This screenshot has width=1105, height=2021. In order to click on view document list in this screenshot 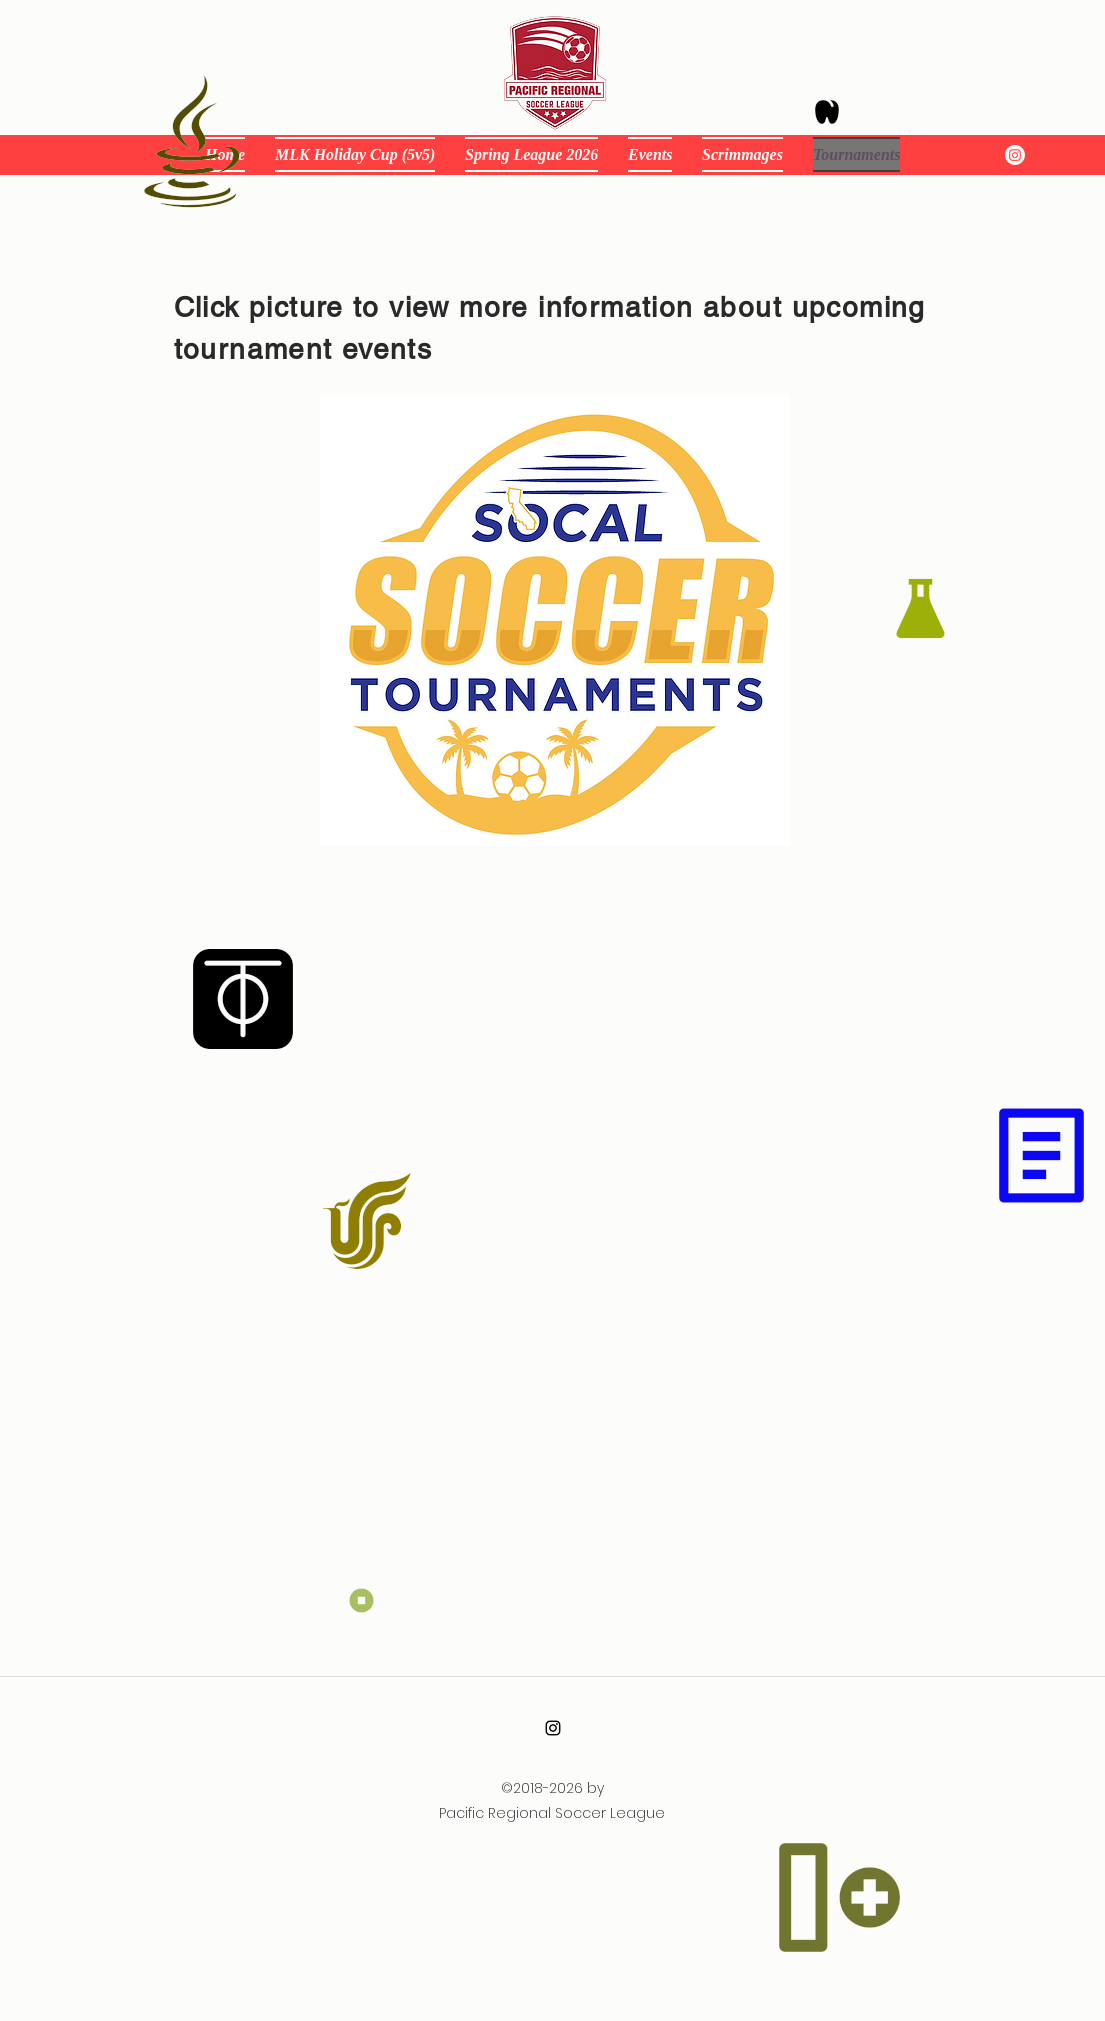, I will do `click(1041, 1155)`.